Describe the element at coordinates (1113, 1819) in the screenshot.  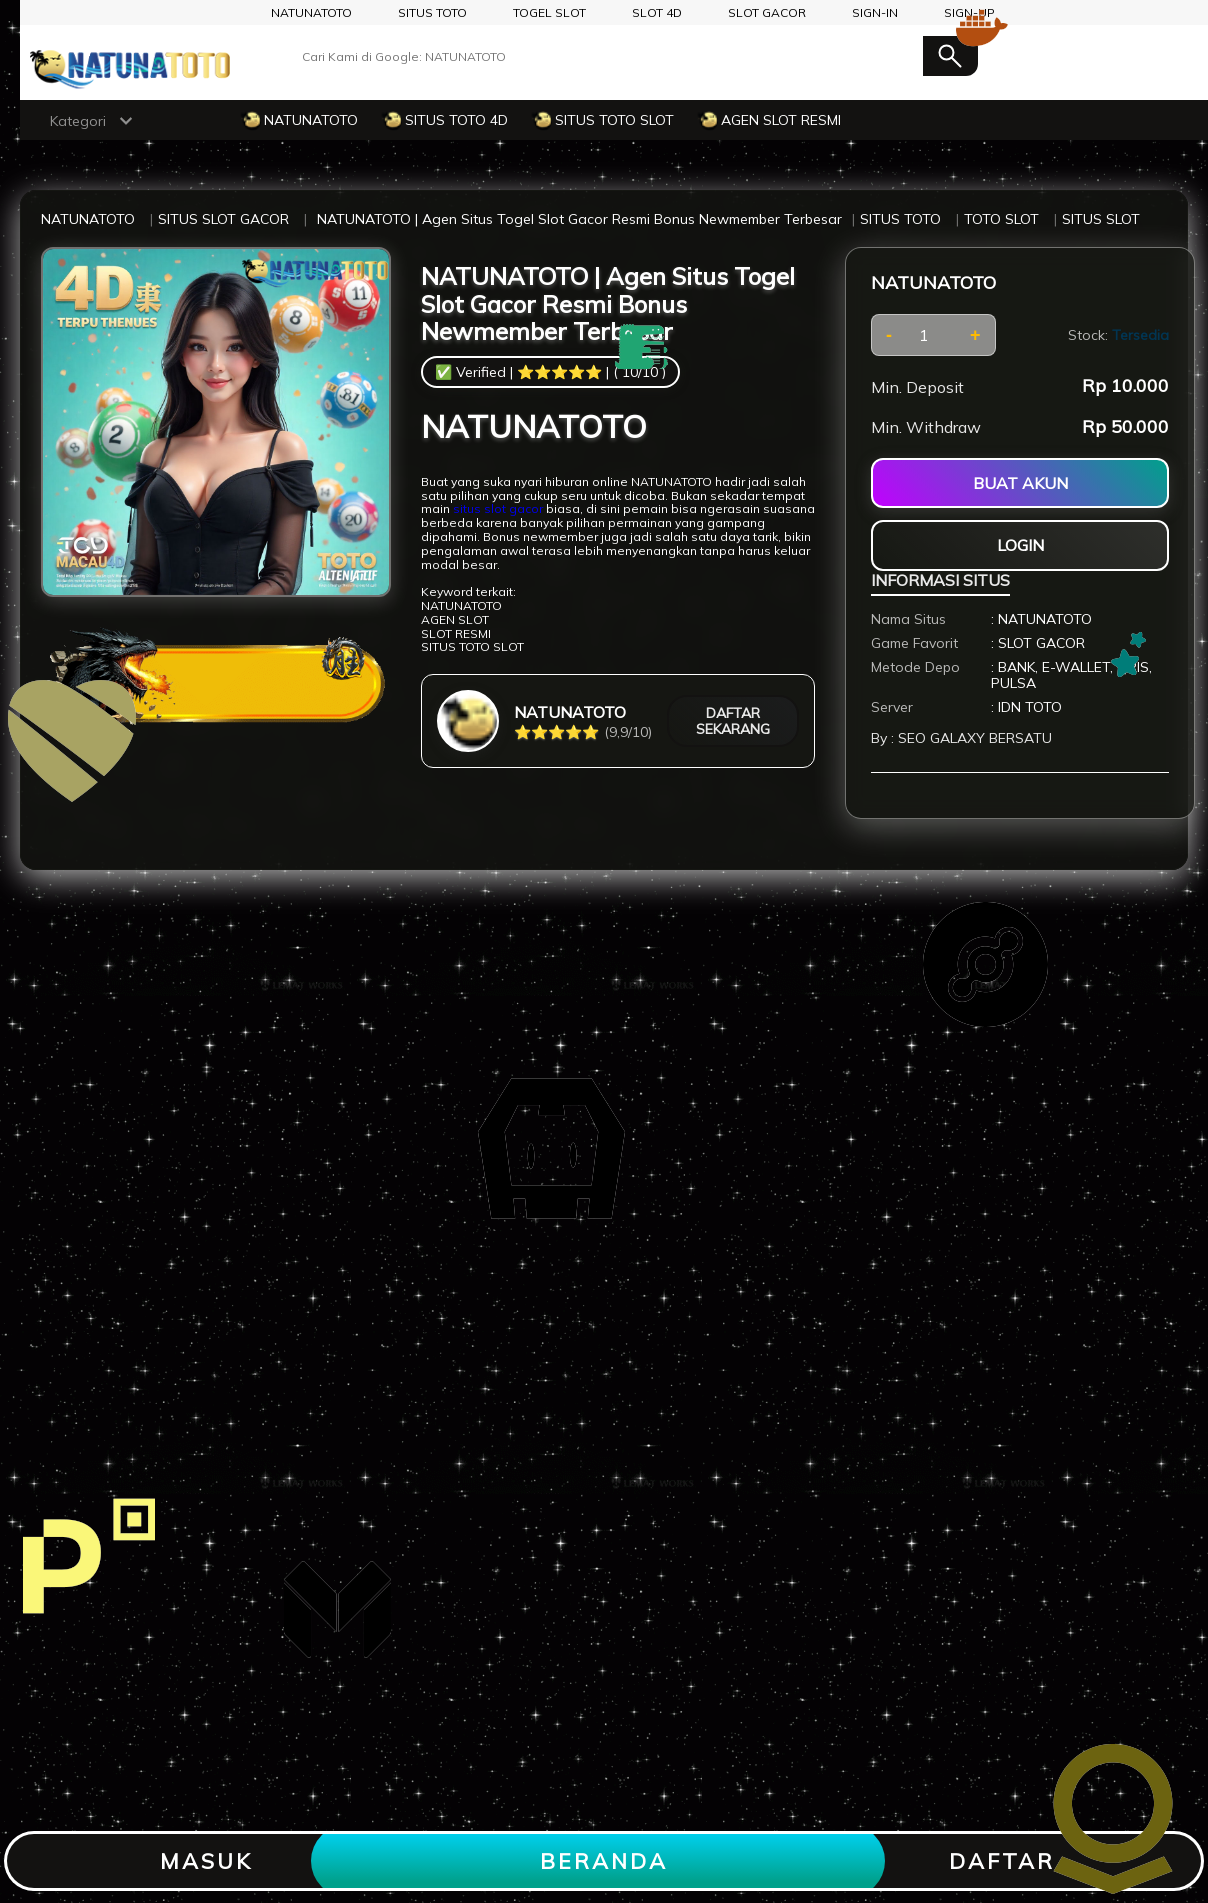
I see `palantir technologies company logo` at that location.